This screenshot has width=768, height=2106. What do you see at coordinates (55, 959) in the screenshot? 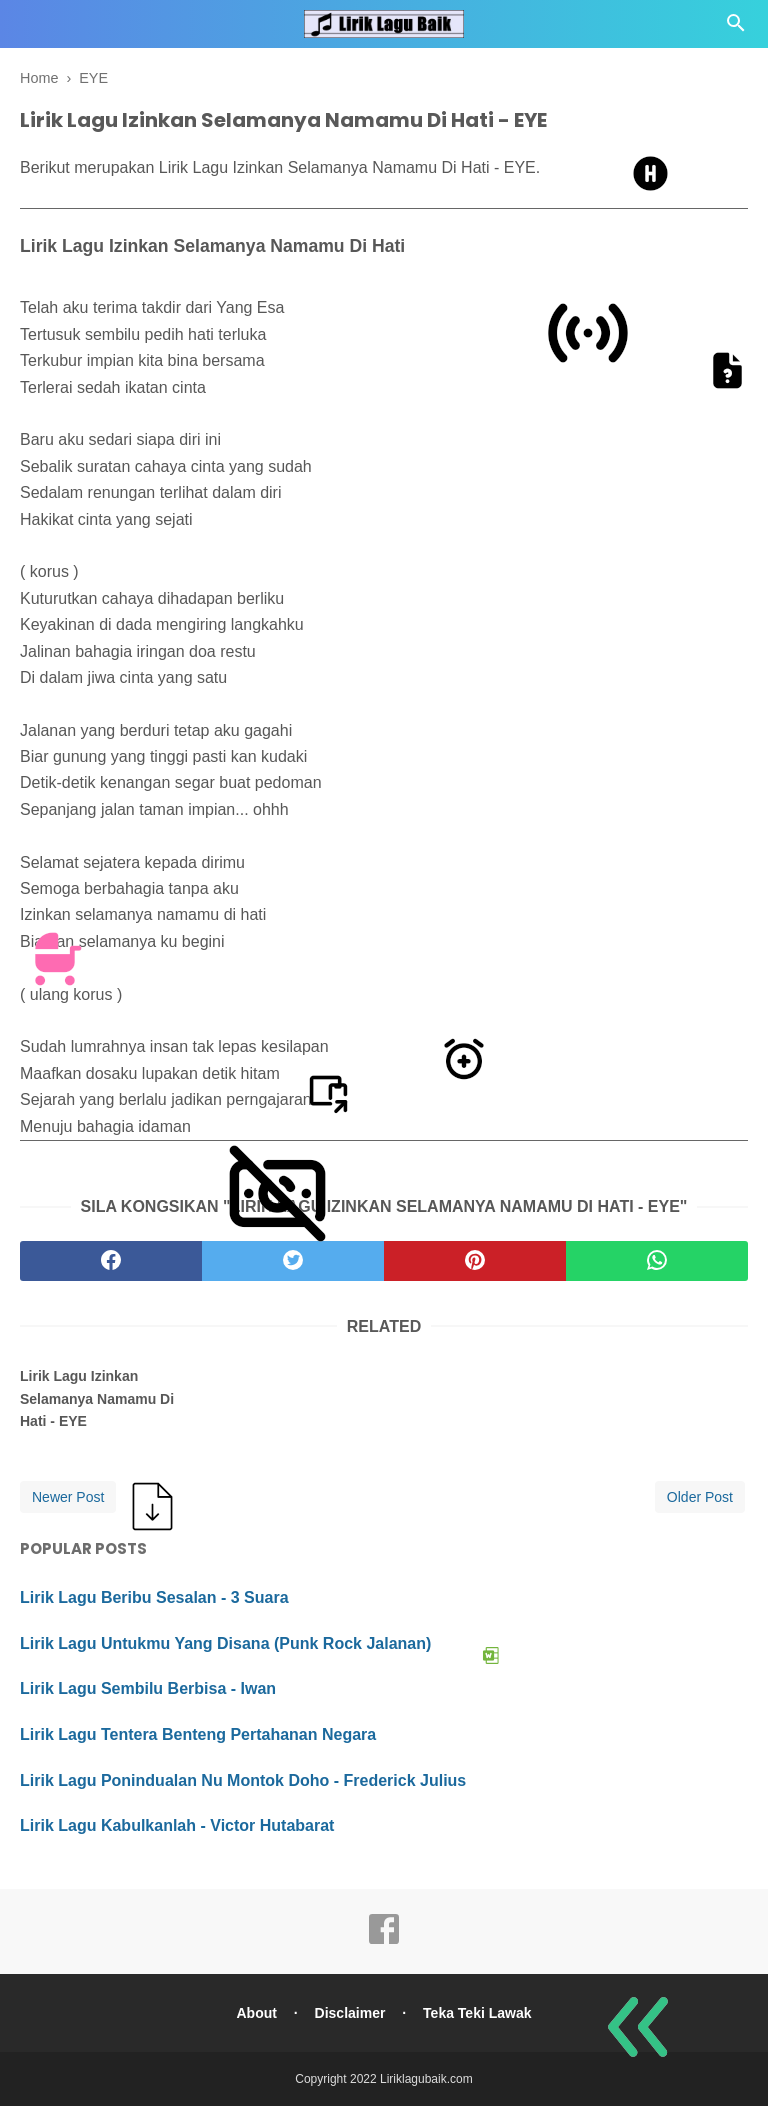
I see `access baby or parenting-related features` at bounding box center [55, 959].